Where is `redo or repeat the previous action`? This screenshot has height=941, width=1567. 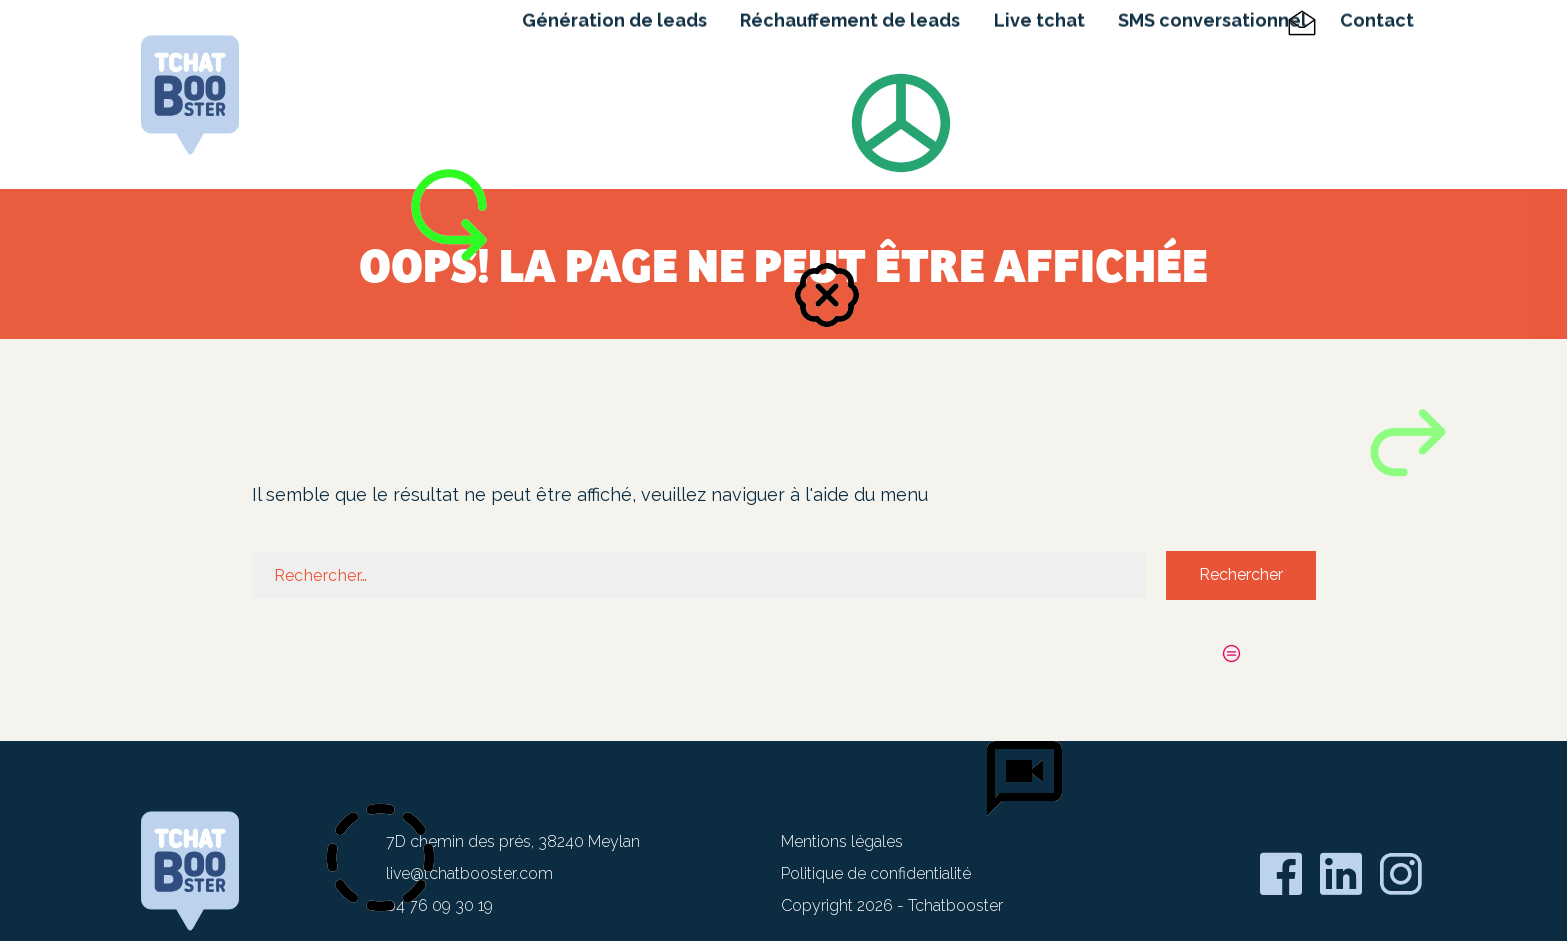 redo or repeat the previous action is located at coordinates (449, 215).